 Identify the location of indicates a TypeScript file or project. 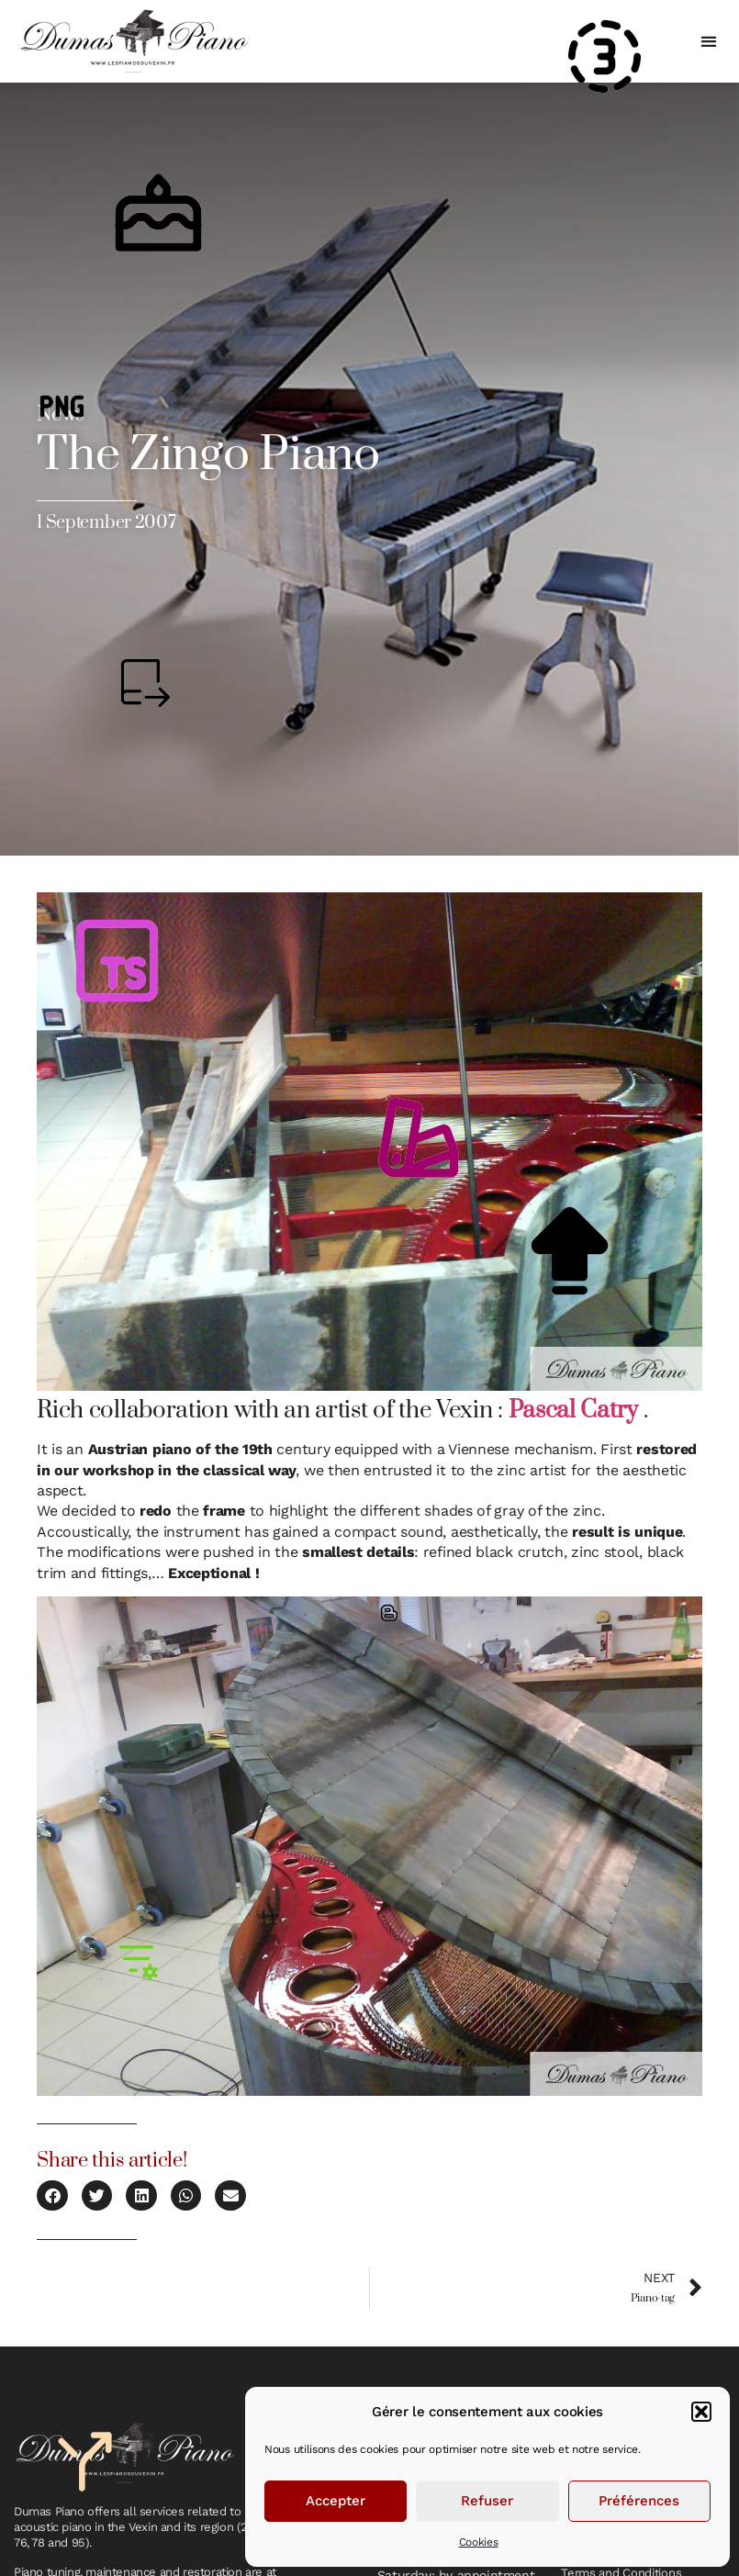
(117, 960).